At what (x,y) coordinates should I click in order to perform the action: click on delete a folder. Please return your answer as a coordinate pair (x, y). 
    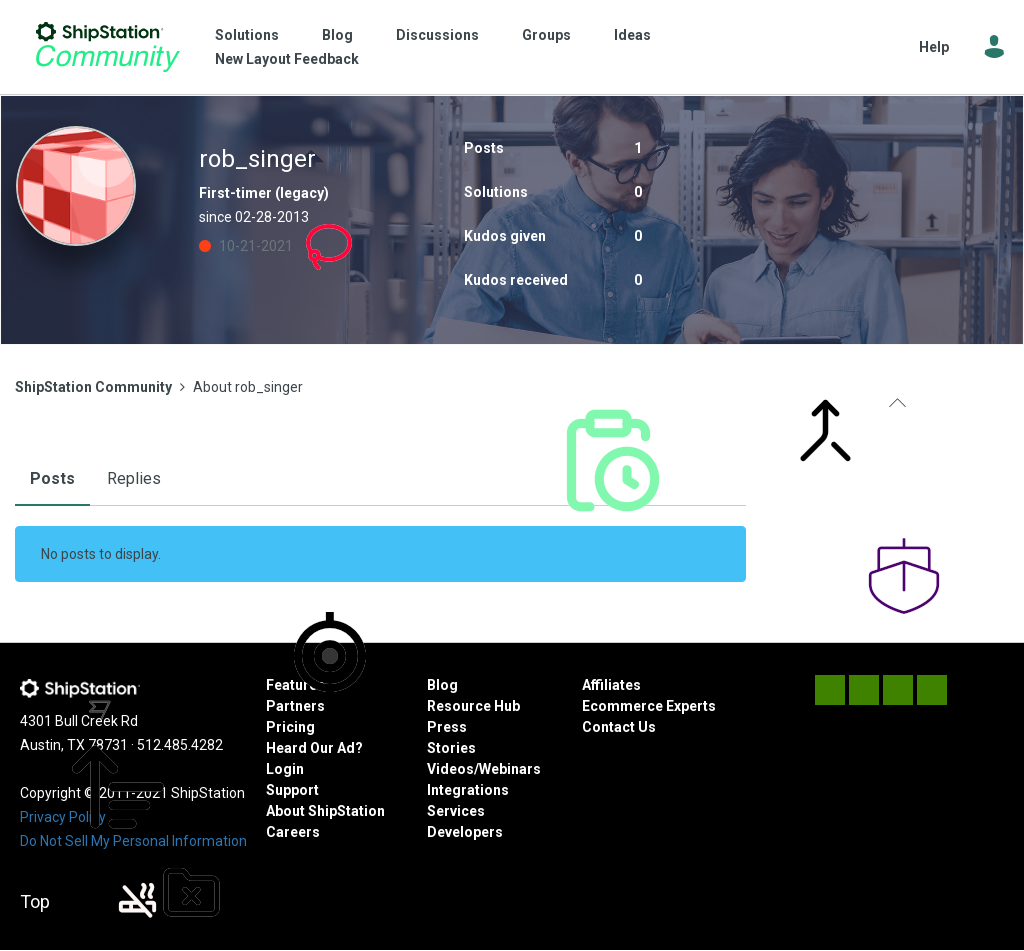
    Looking at the image, I should click on (191, 893).